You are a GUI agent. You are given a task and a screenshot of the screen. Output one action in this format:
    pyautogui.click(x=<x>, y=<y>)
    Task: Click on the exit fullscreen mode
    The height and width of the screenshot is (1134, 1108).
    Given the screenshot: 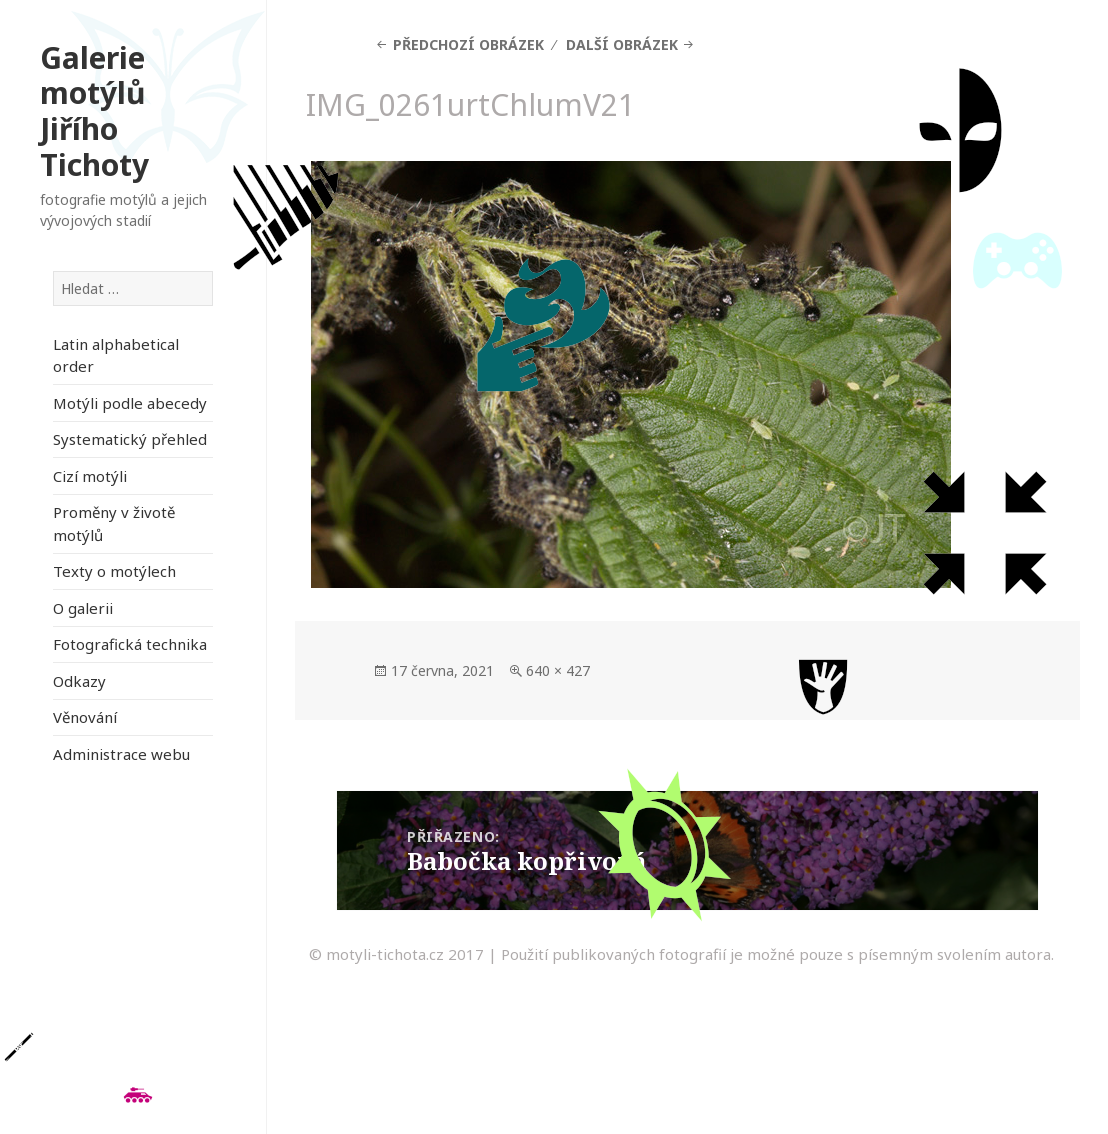 What is the action you would take?
    pyautogui.click(x=985, y=533)
    